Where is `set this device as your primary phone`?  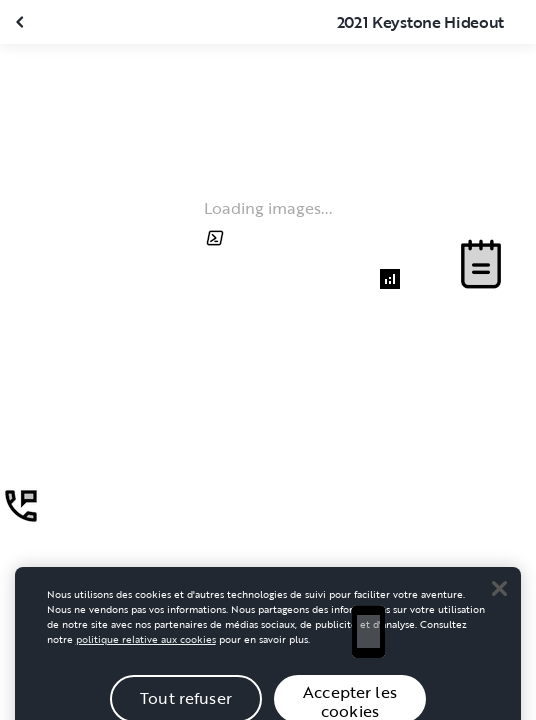 set this device as your primary phone is located at coordinates (368, 631).